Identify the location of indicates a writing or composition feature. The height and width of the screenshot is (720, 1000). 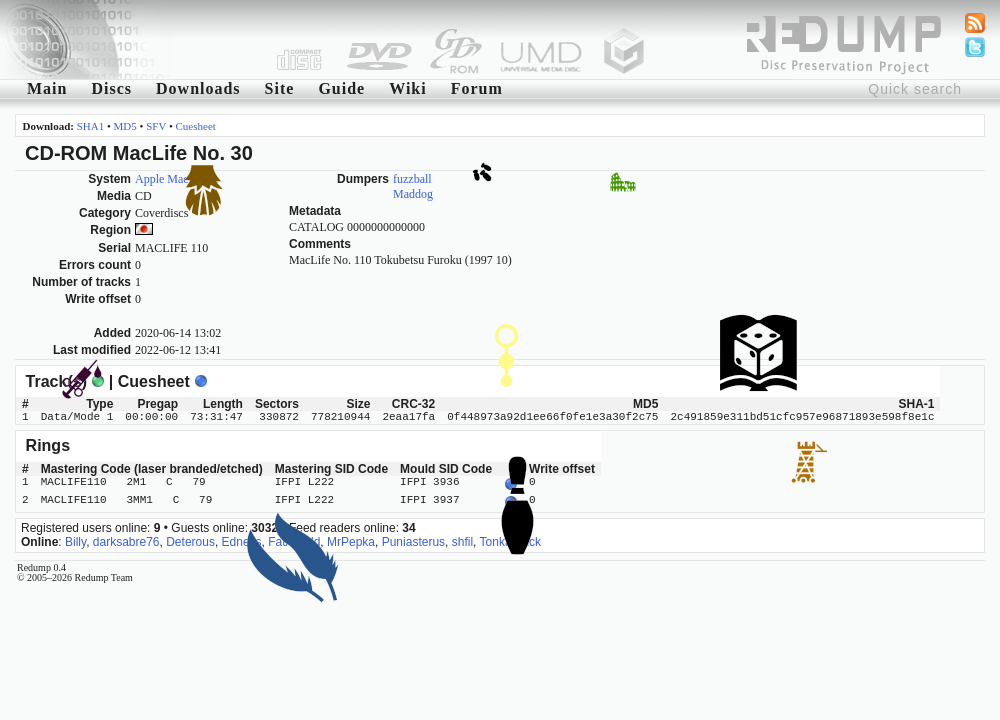
(293, 558).